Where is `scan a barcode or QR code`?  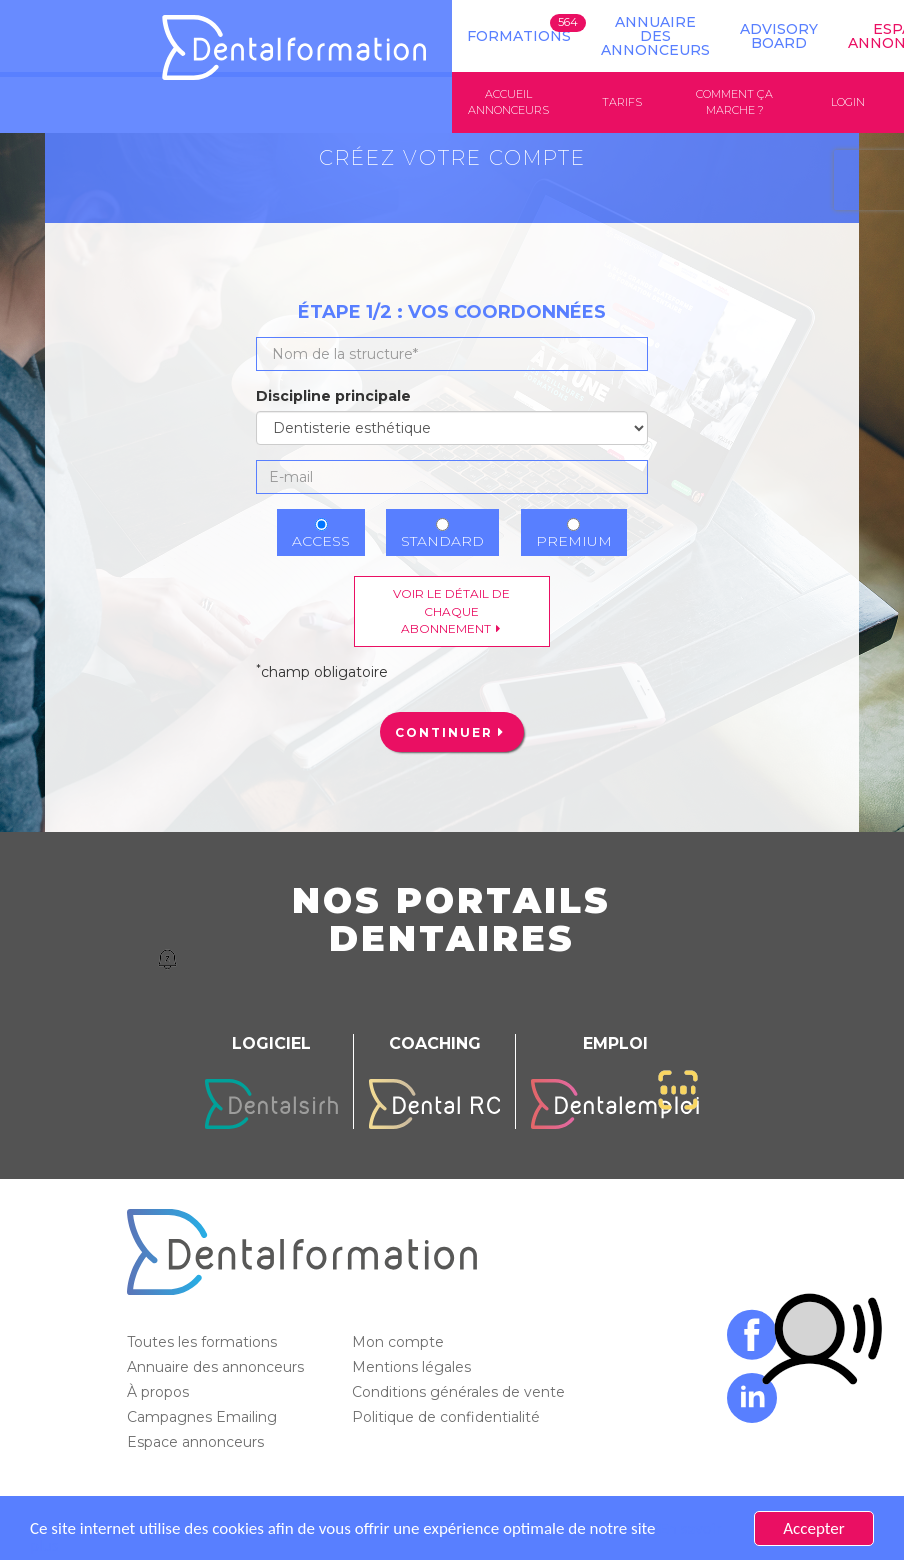
scan a barcode or QR code is located at coordinates (678, 1090).